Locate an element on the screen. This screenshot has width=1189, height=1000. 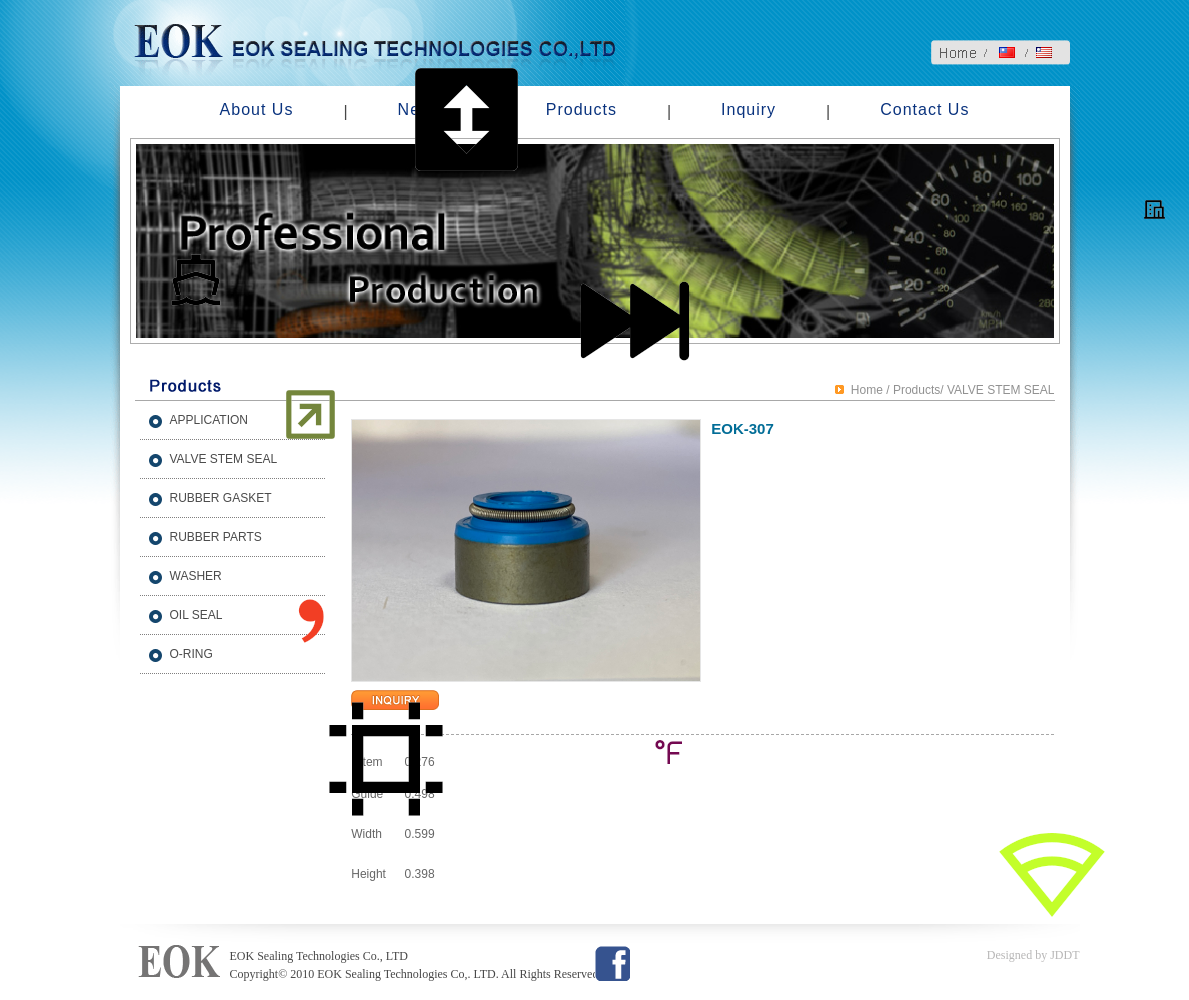
find nearby hotels is located at coordinates (1154, 209).